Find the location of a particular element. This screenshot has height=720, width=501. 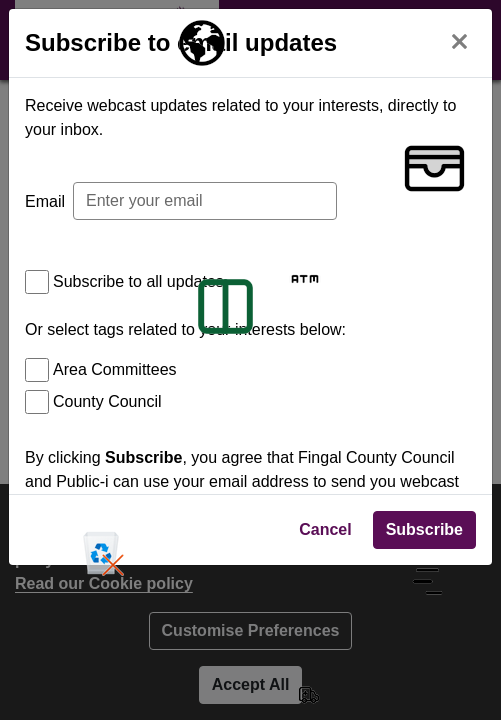

empty recycle bin with no items to restore is located at coordinates (101, 553).